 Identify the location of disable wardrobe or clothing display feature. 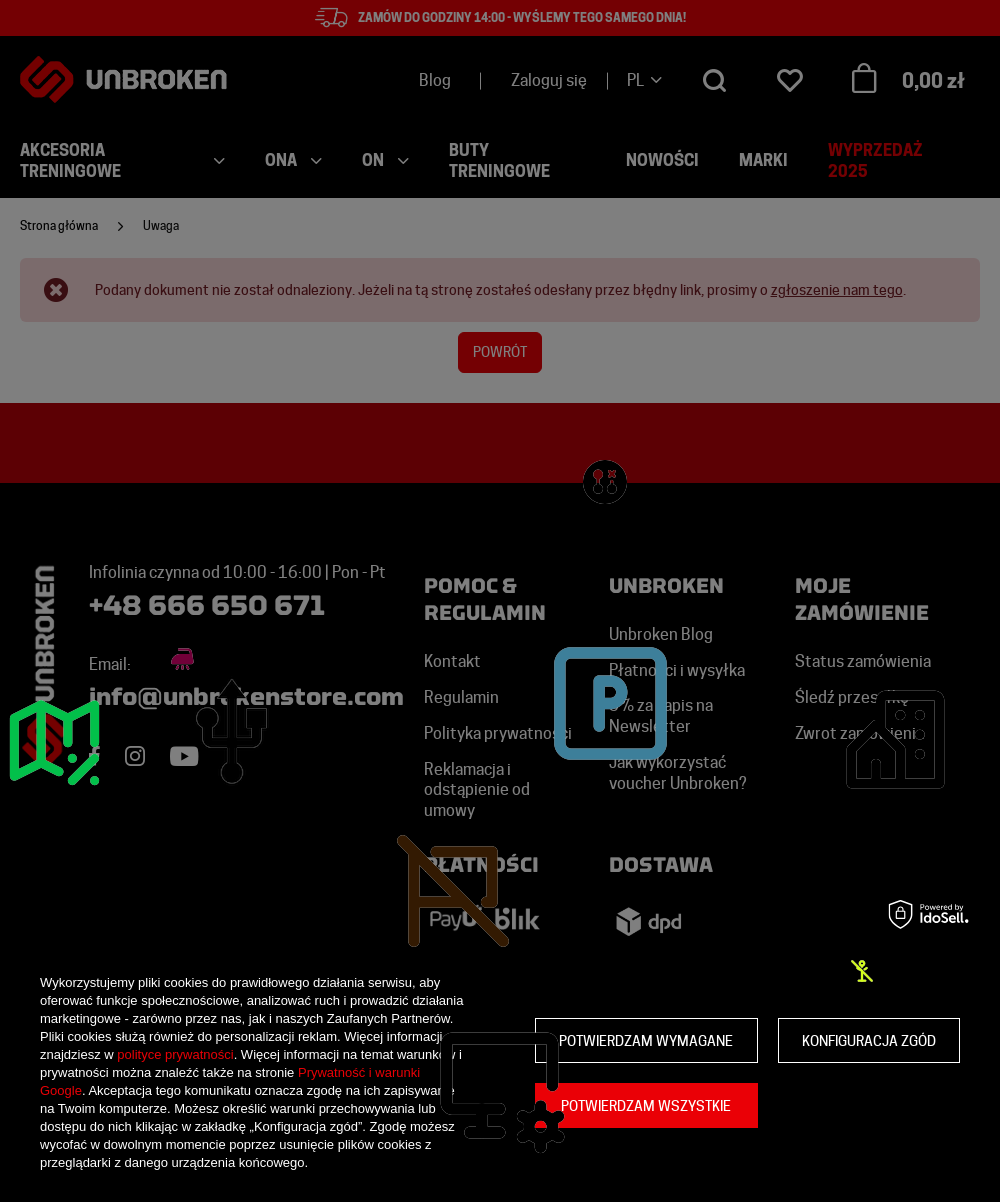
(862, 971).